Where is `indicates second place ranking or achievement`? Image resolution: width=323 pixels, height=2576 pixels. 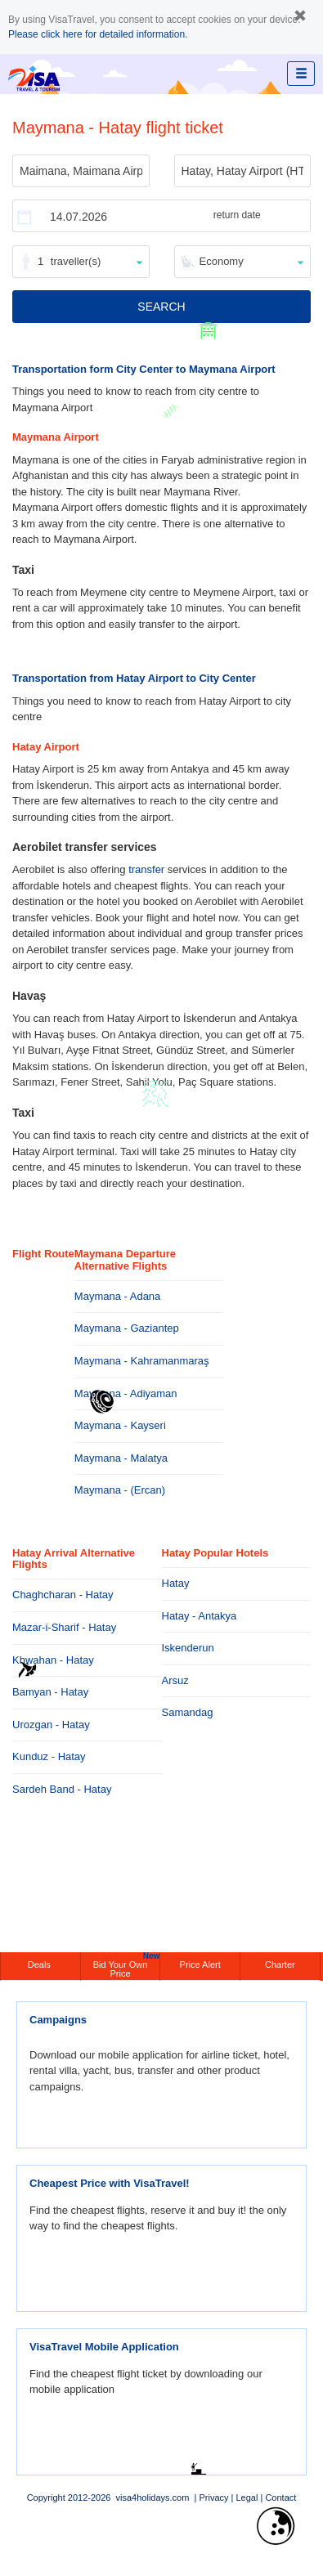 indicates second place ranking or achievement is located at coordinates (199, 2467).